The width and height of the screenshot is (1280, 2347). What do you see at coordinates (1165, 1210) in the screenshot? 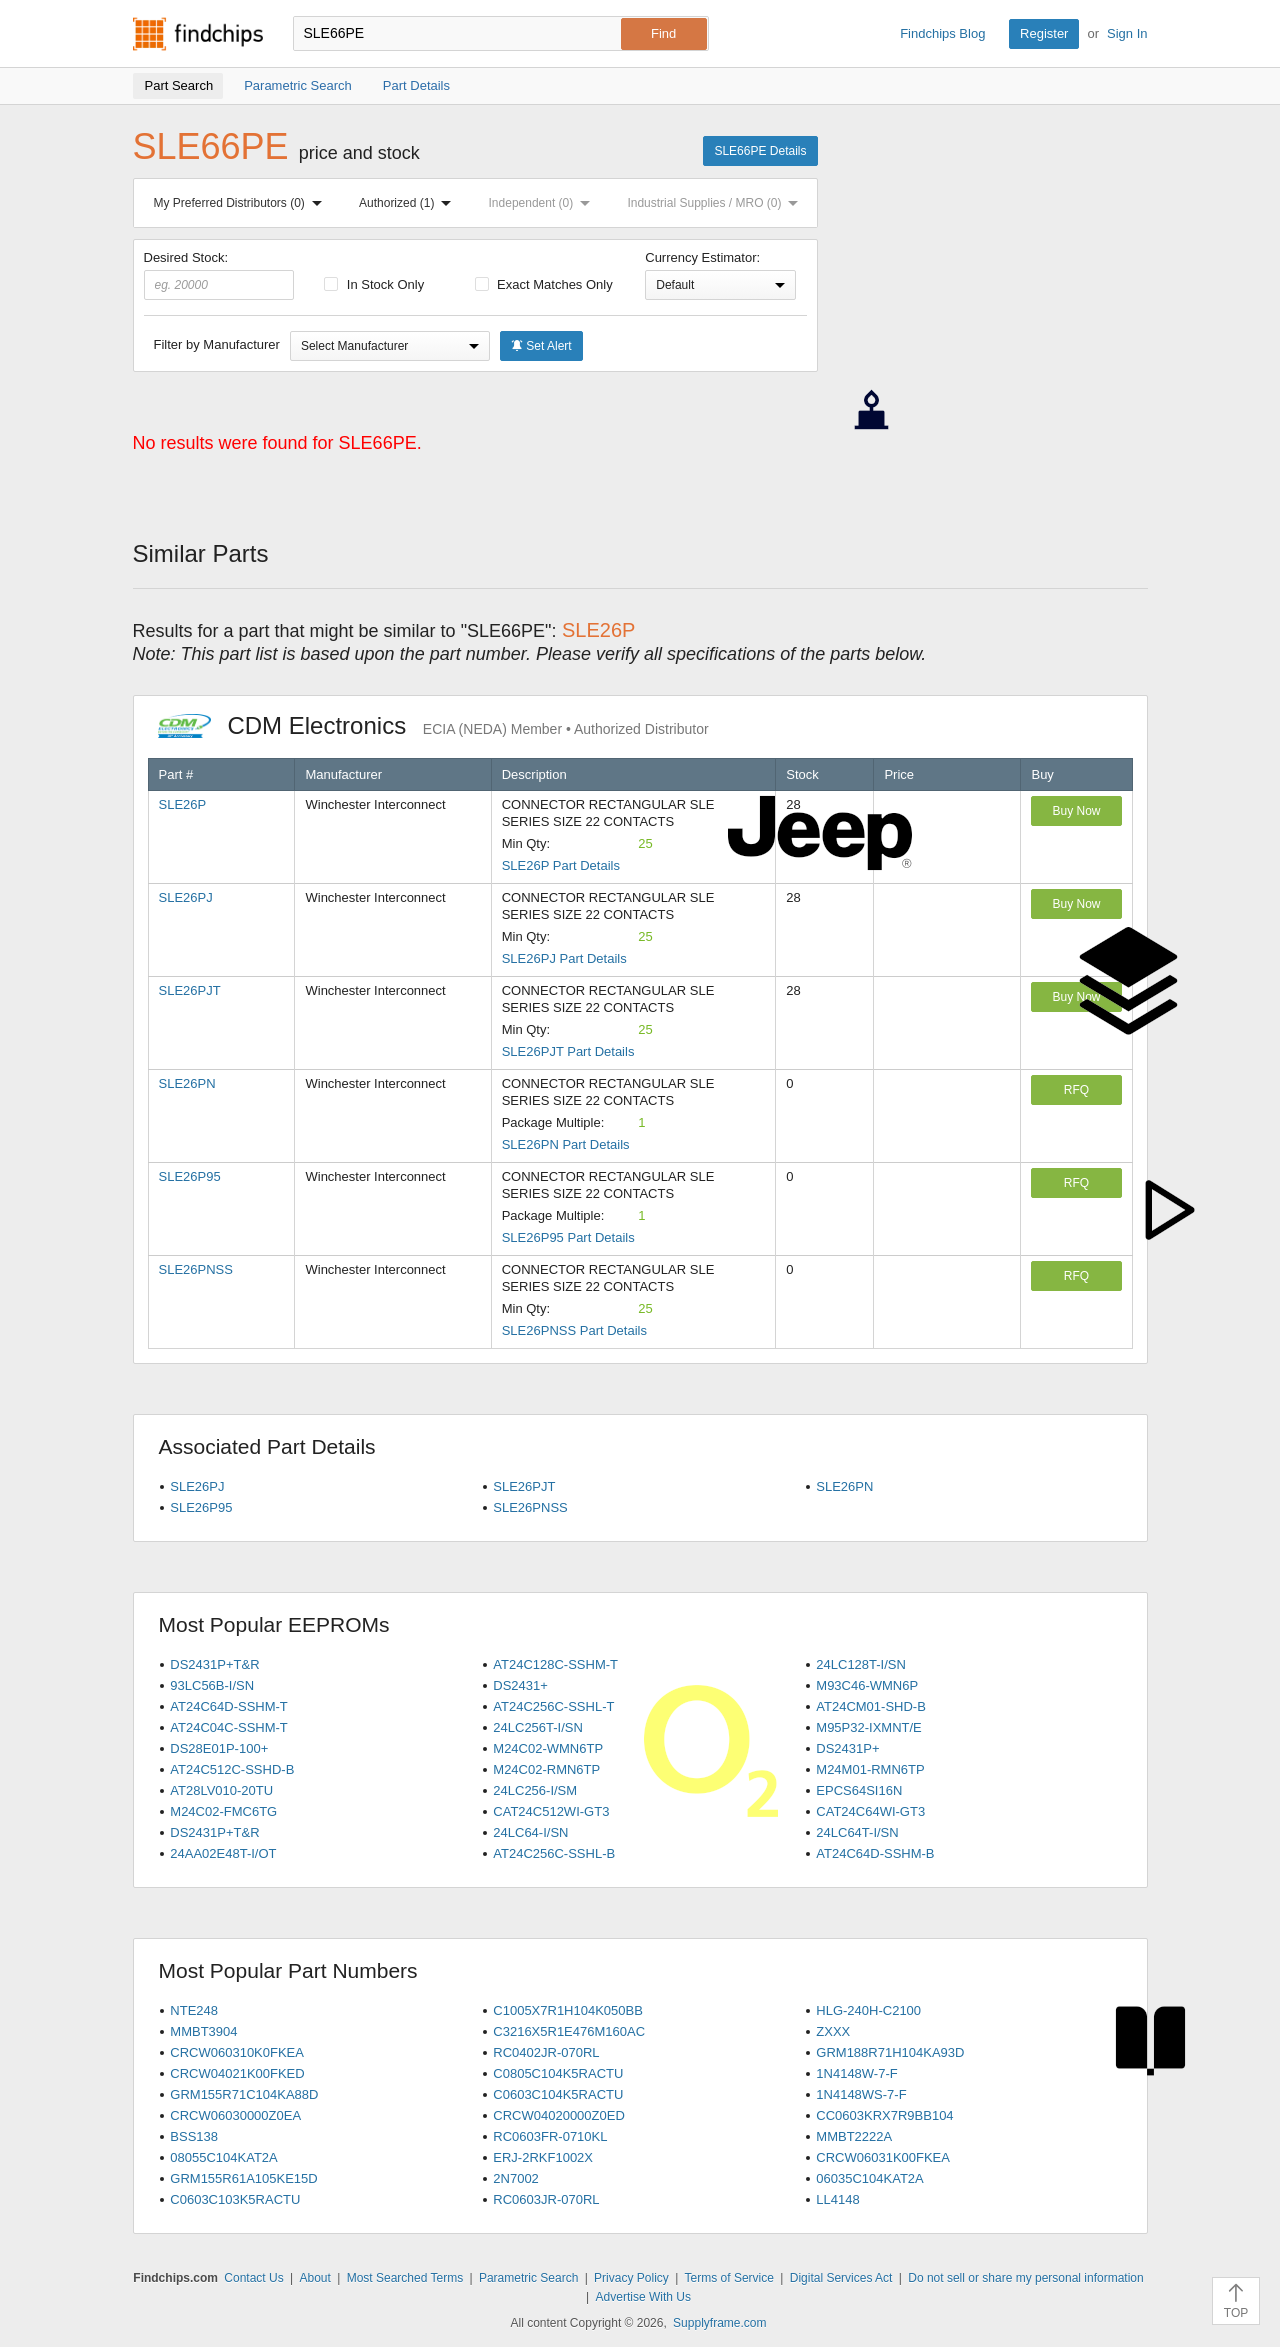
I see `play media content` at bounding box center [1165, 1210].